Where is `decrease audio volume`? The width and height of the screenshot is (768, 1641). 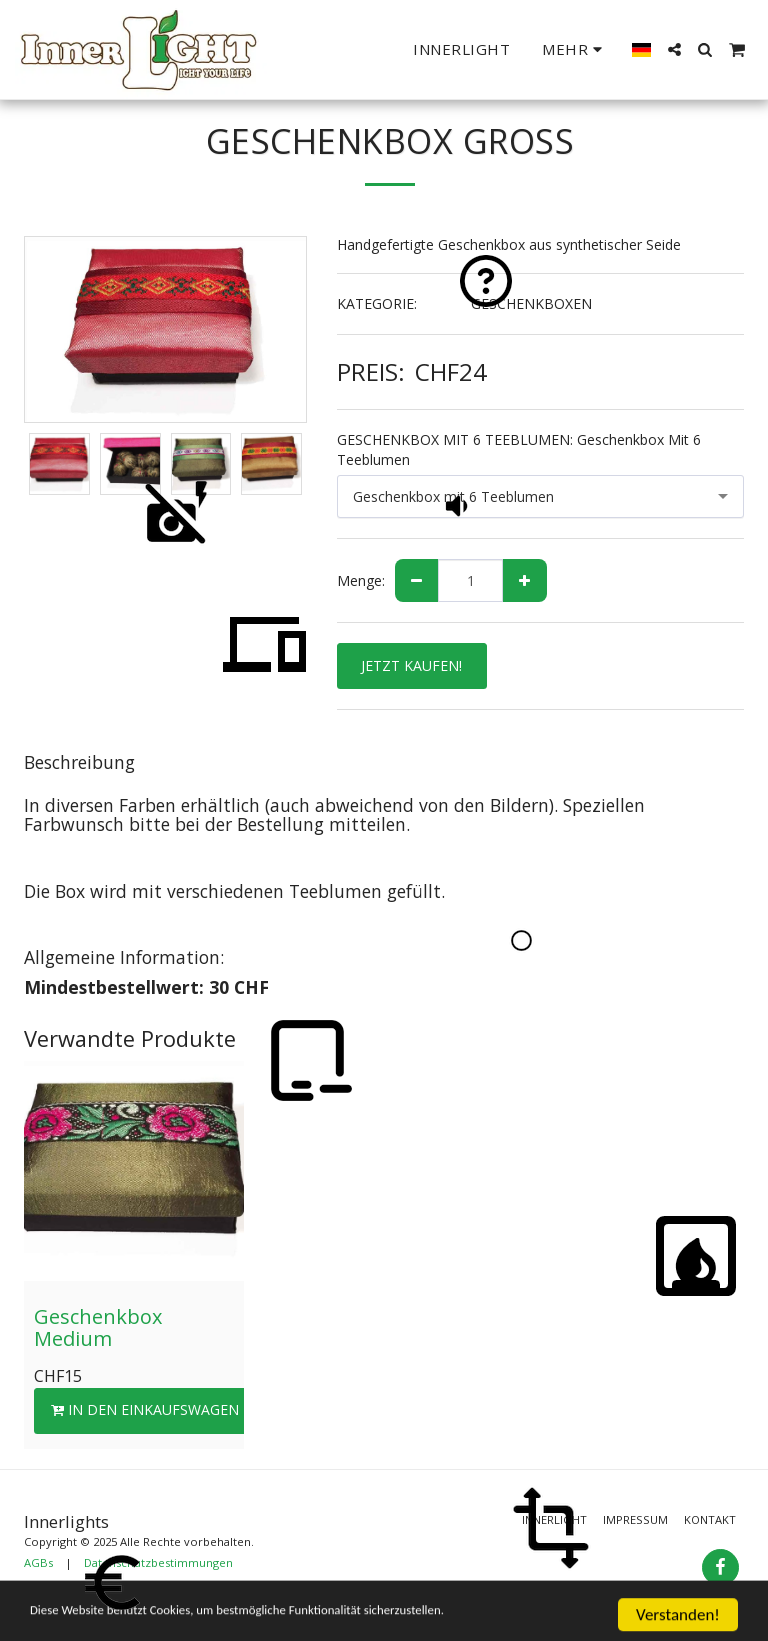 decrease audio volume is located at coordinates (457, 506).